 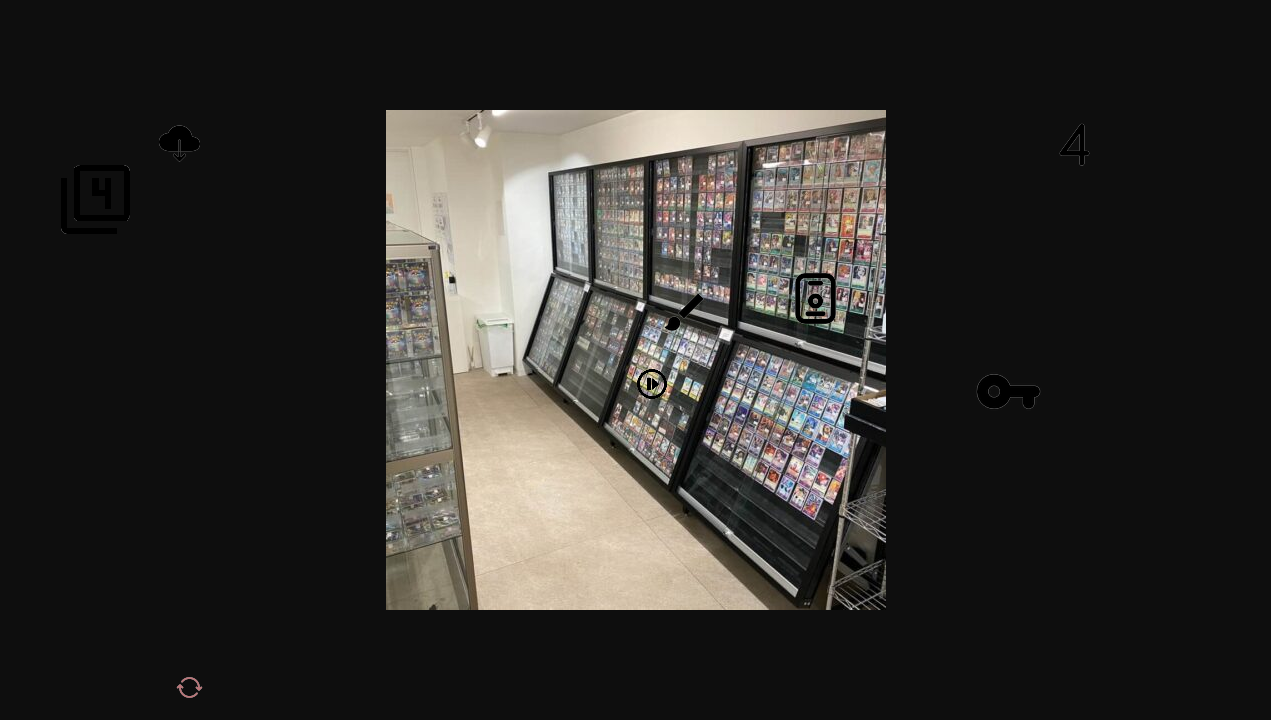 I want to click on sync data across devices, so click(x=189, y=687).